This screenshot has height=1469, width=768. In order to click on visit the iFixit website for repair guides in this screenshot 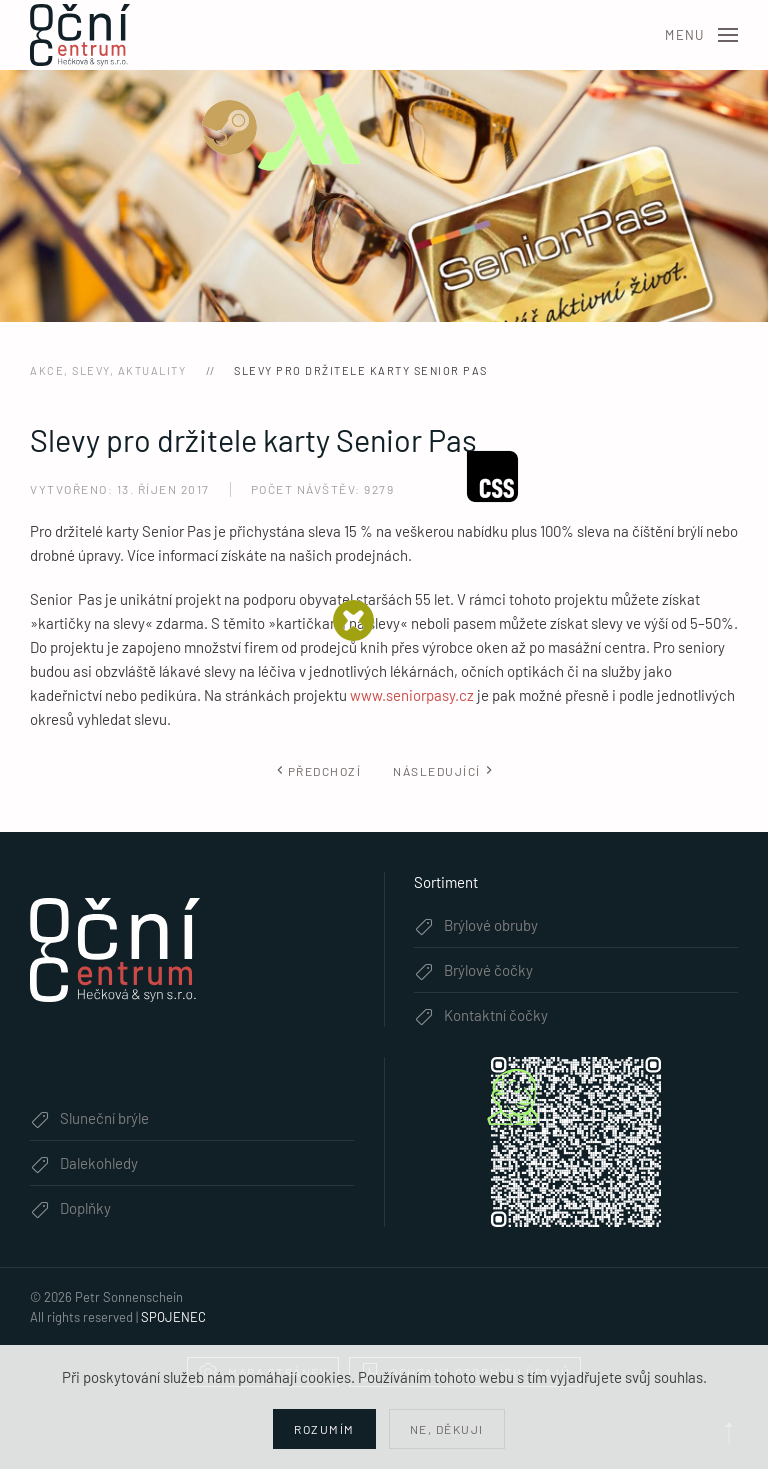, I will do `click(353, 620)`.